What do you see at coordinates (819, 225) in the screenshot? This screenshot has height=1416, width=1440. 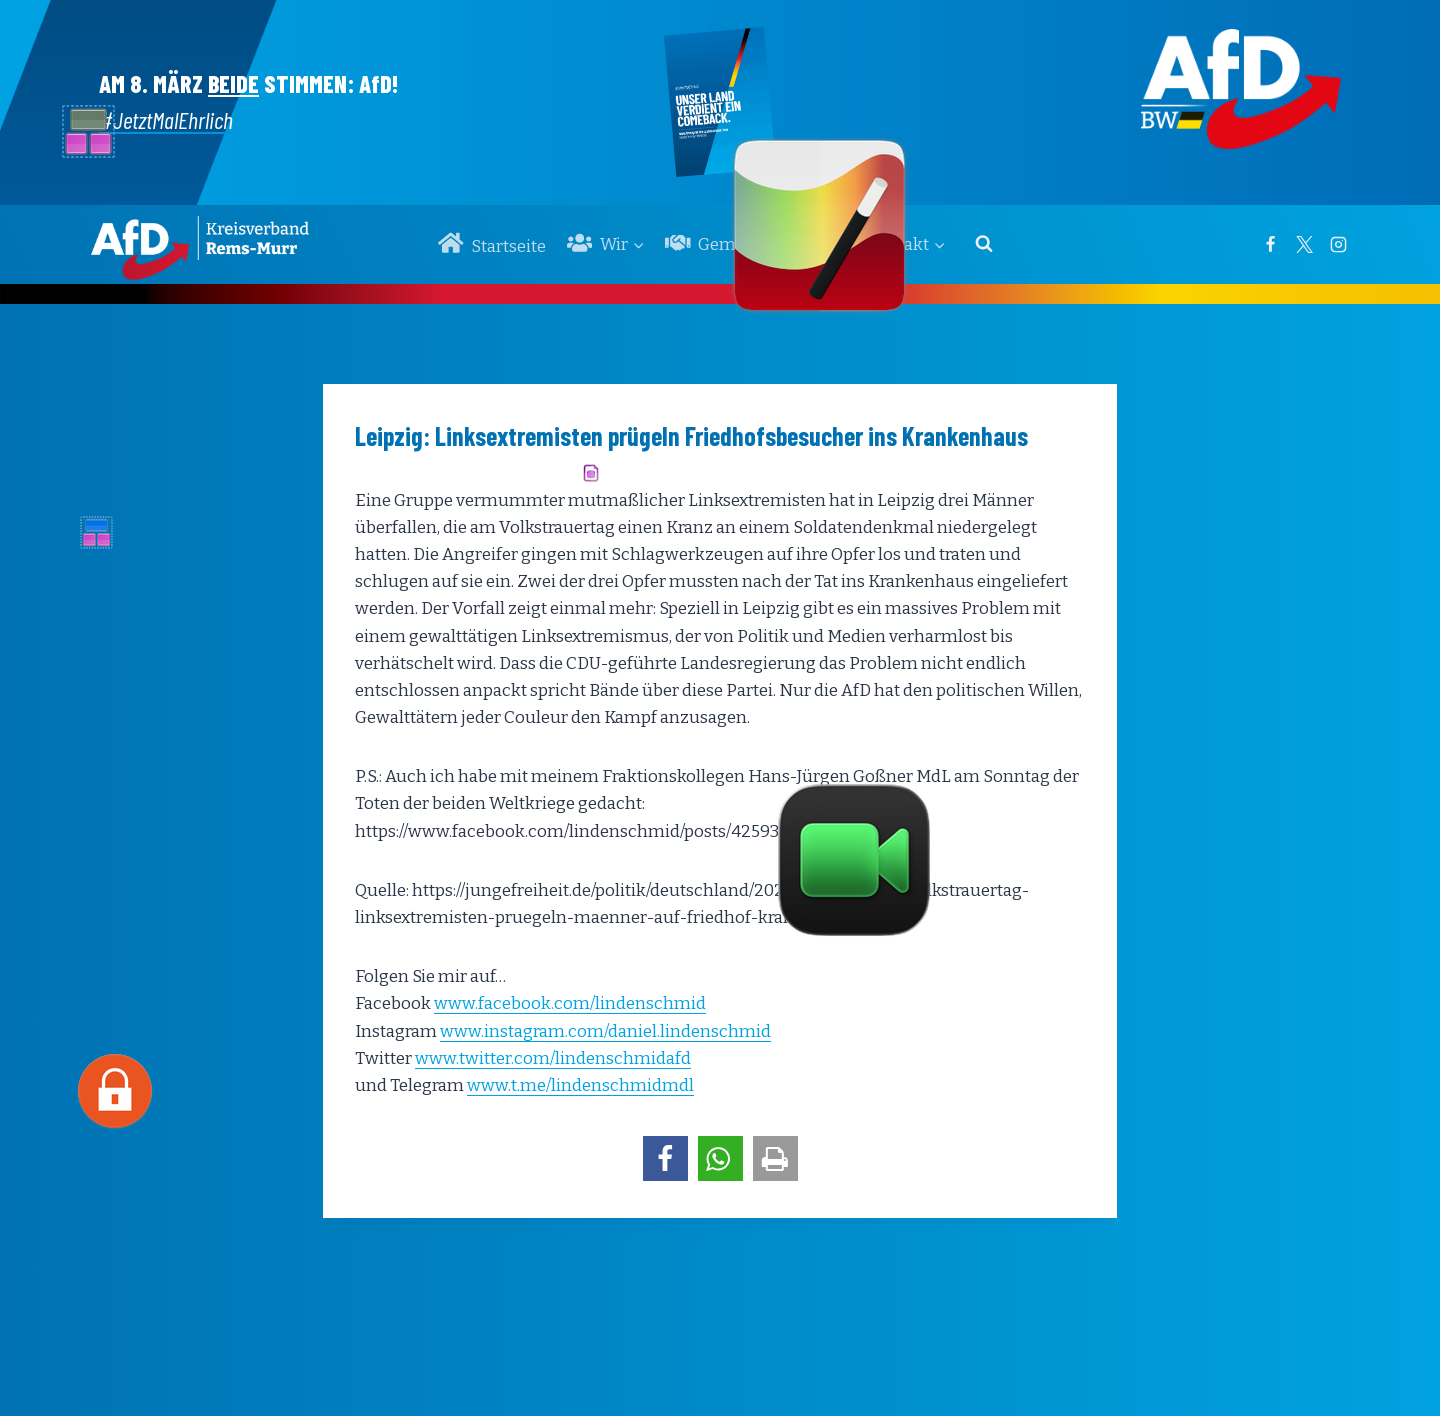 I see `launch winetricks application` at bounding box center [819, 225].